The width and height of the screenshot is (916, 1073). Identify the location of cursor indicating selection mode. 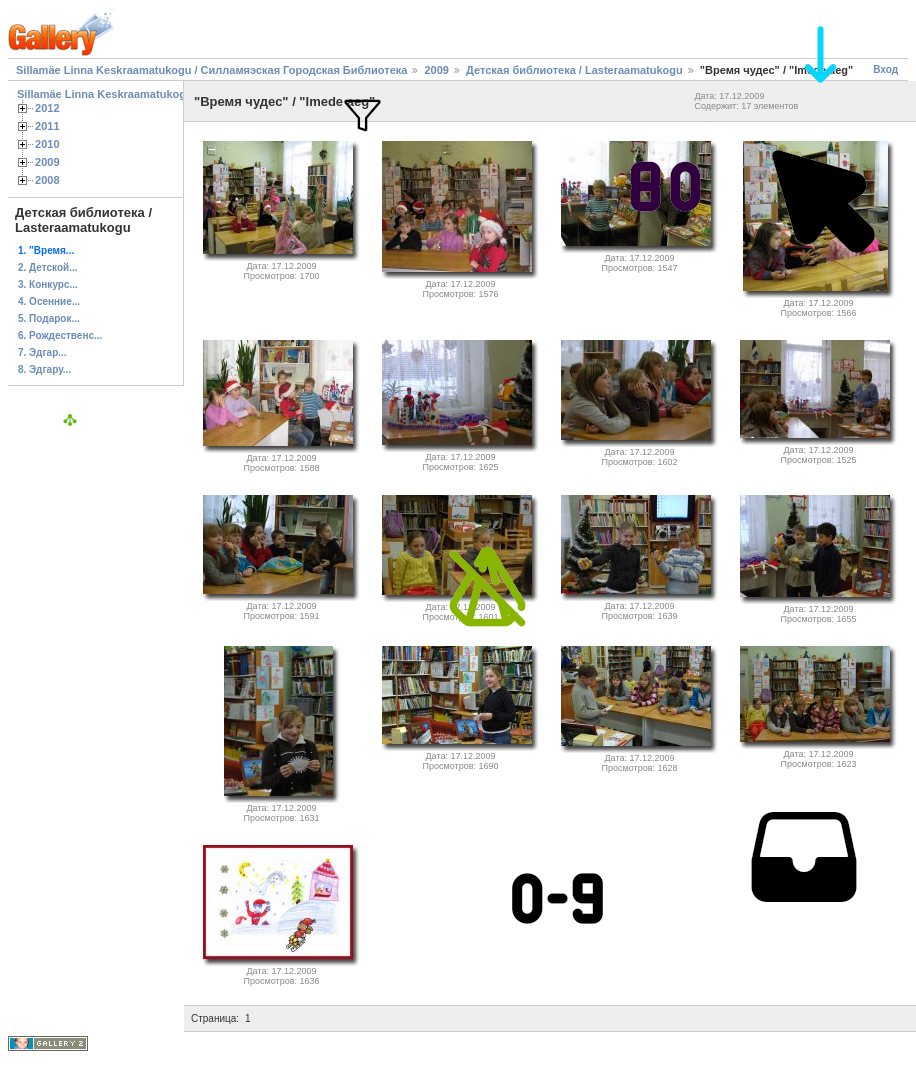
(823, 201).